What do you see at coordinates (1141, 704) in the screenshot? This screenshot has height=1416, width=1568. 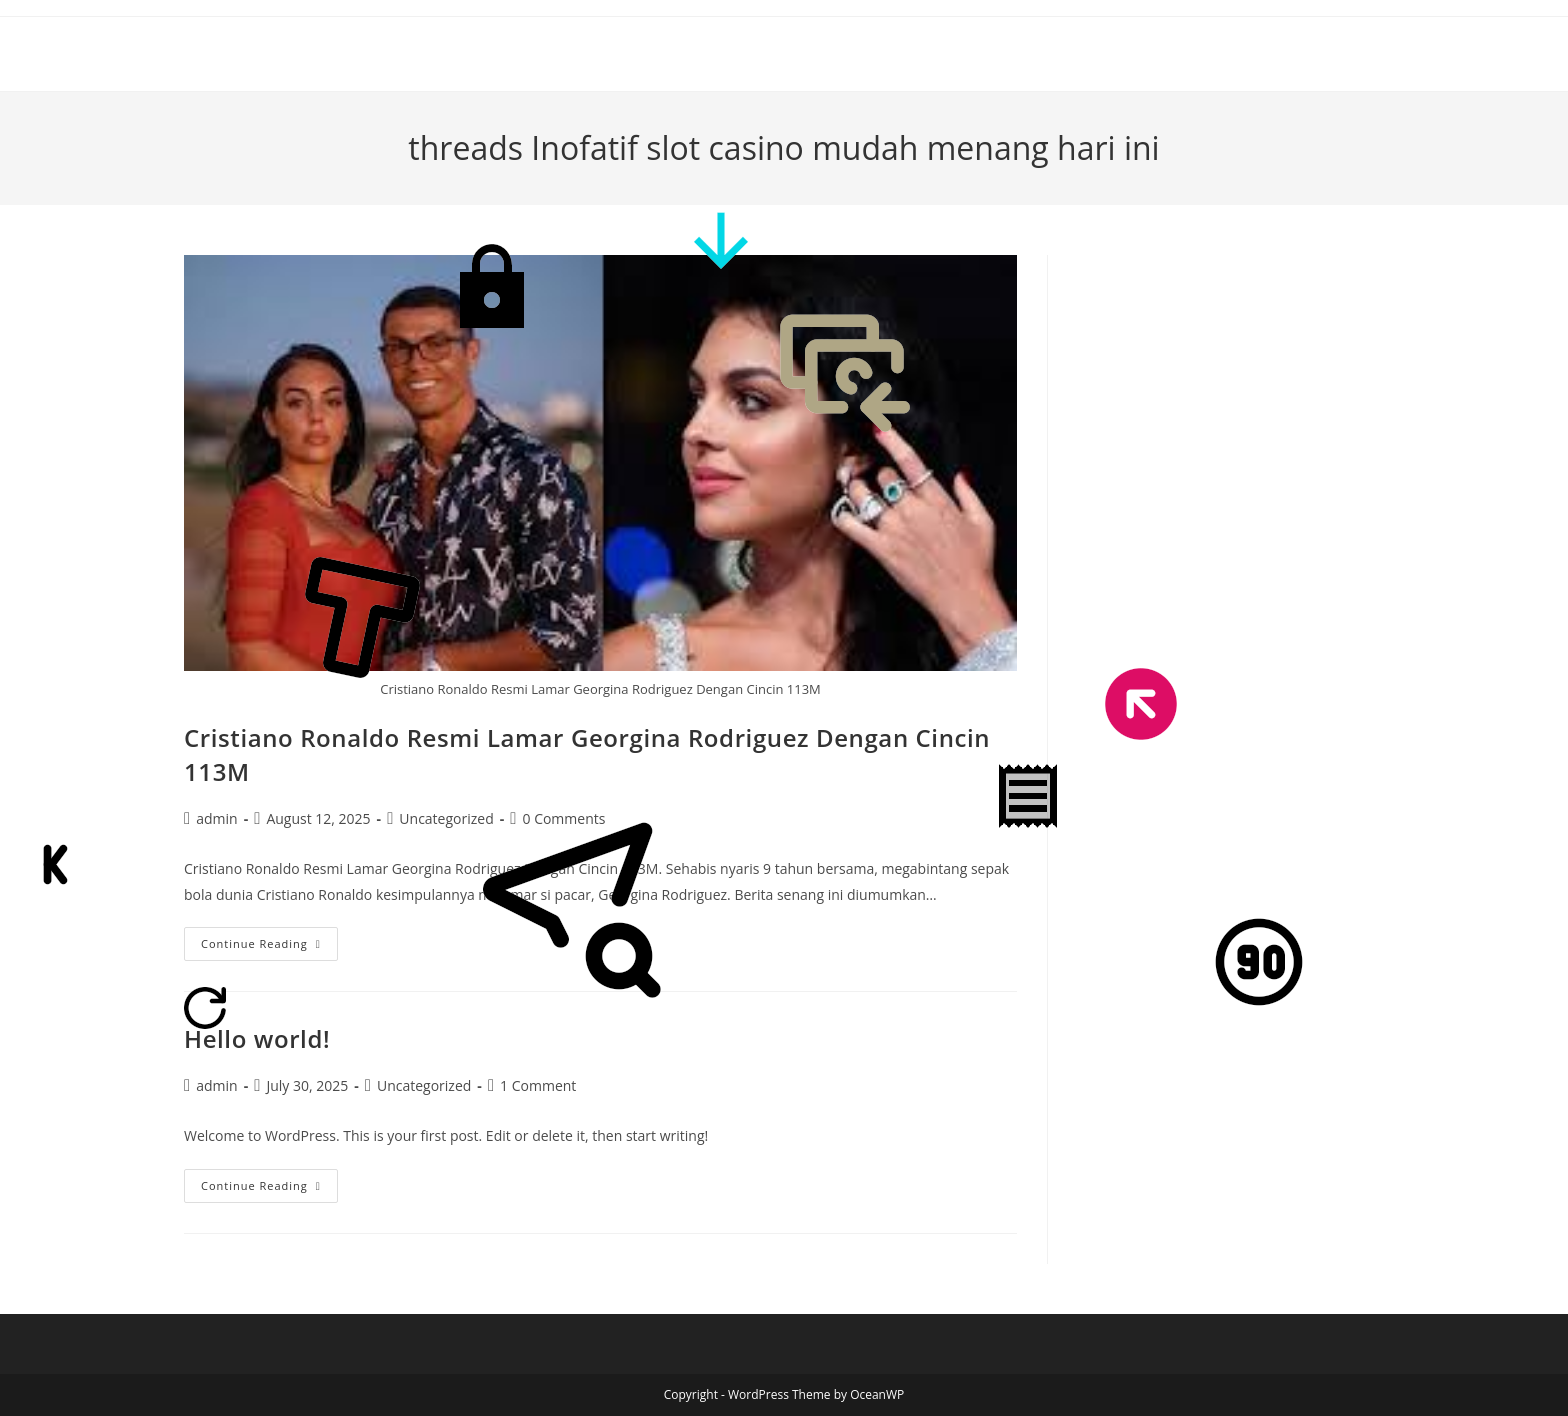 I see `navigate back to previous screen` at bounding box center [1141, 704].